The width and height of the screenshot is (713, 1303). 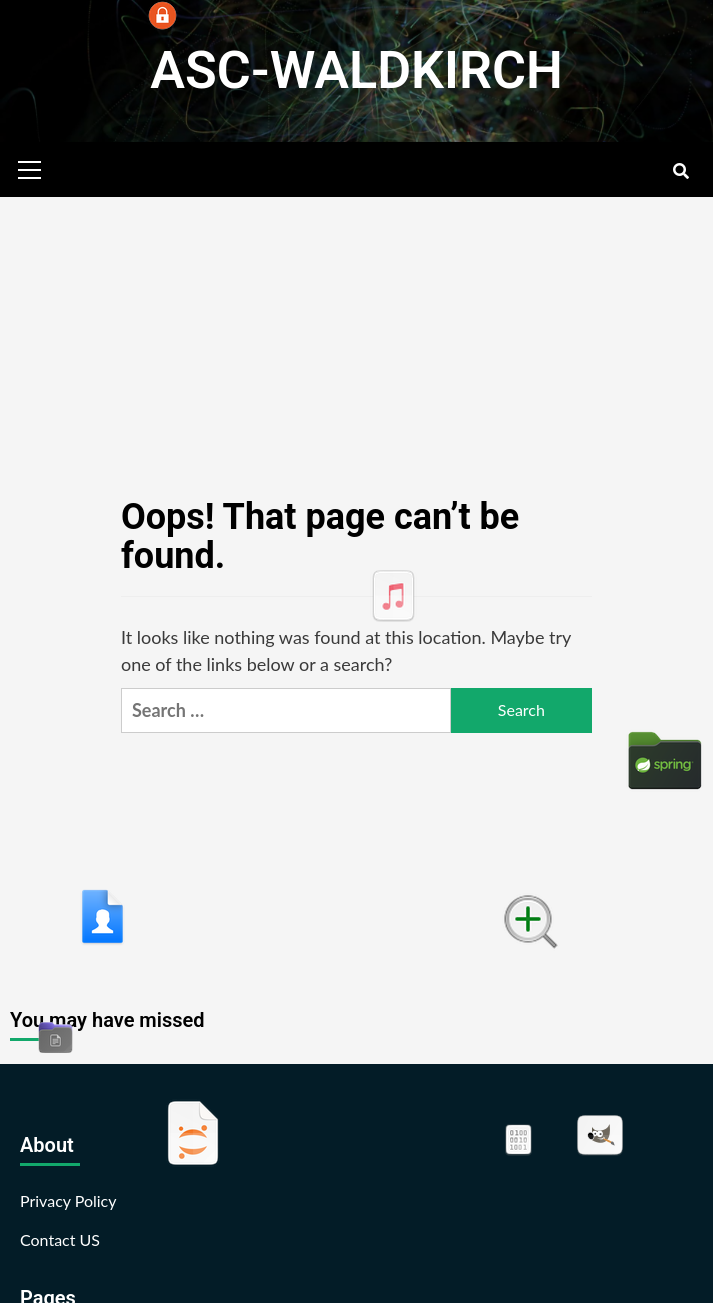 What do you see at coordinates (162, 15) in the screenshot?
I see `lock the screen` at bounding box center [162, 15].